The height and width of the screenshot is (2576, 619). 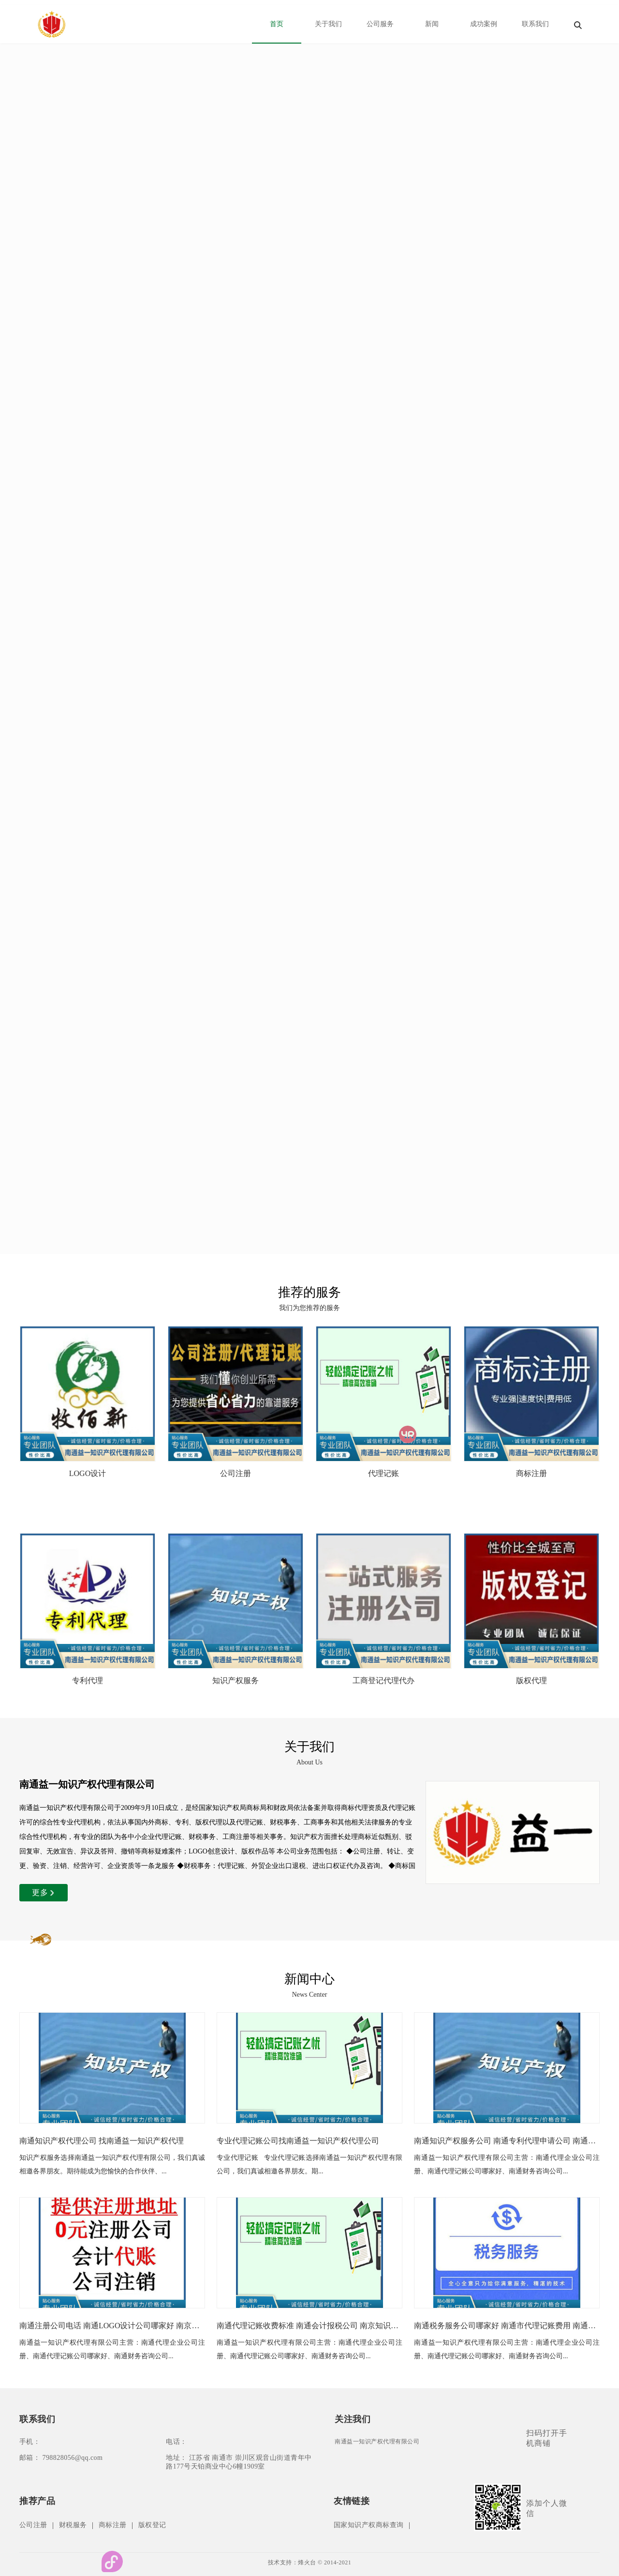 What do you see at coordinates (41, 1940) in the screenshot?
I see `Red Bull brand logo` at bounding box center [41, 1940].